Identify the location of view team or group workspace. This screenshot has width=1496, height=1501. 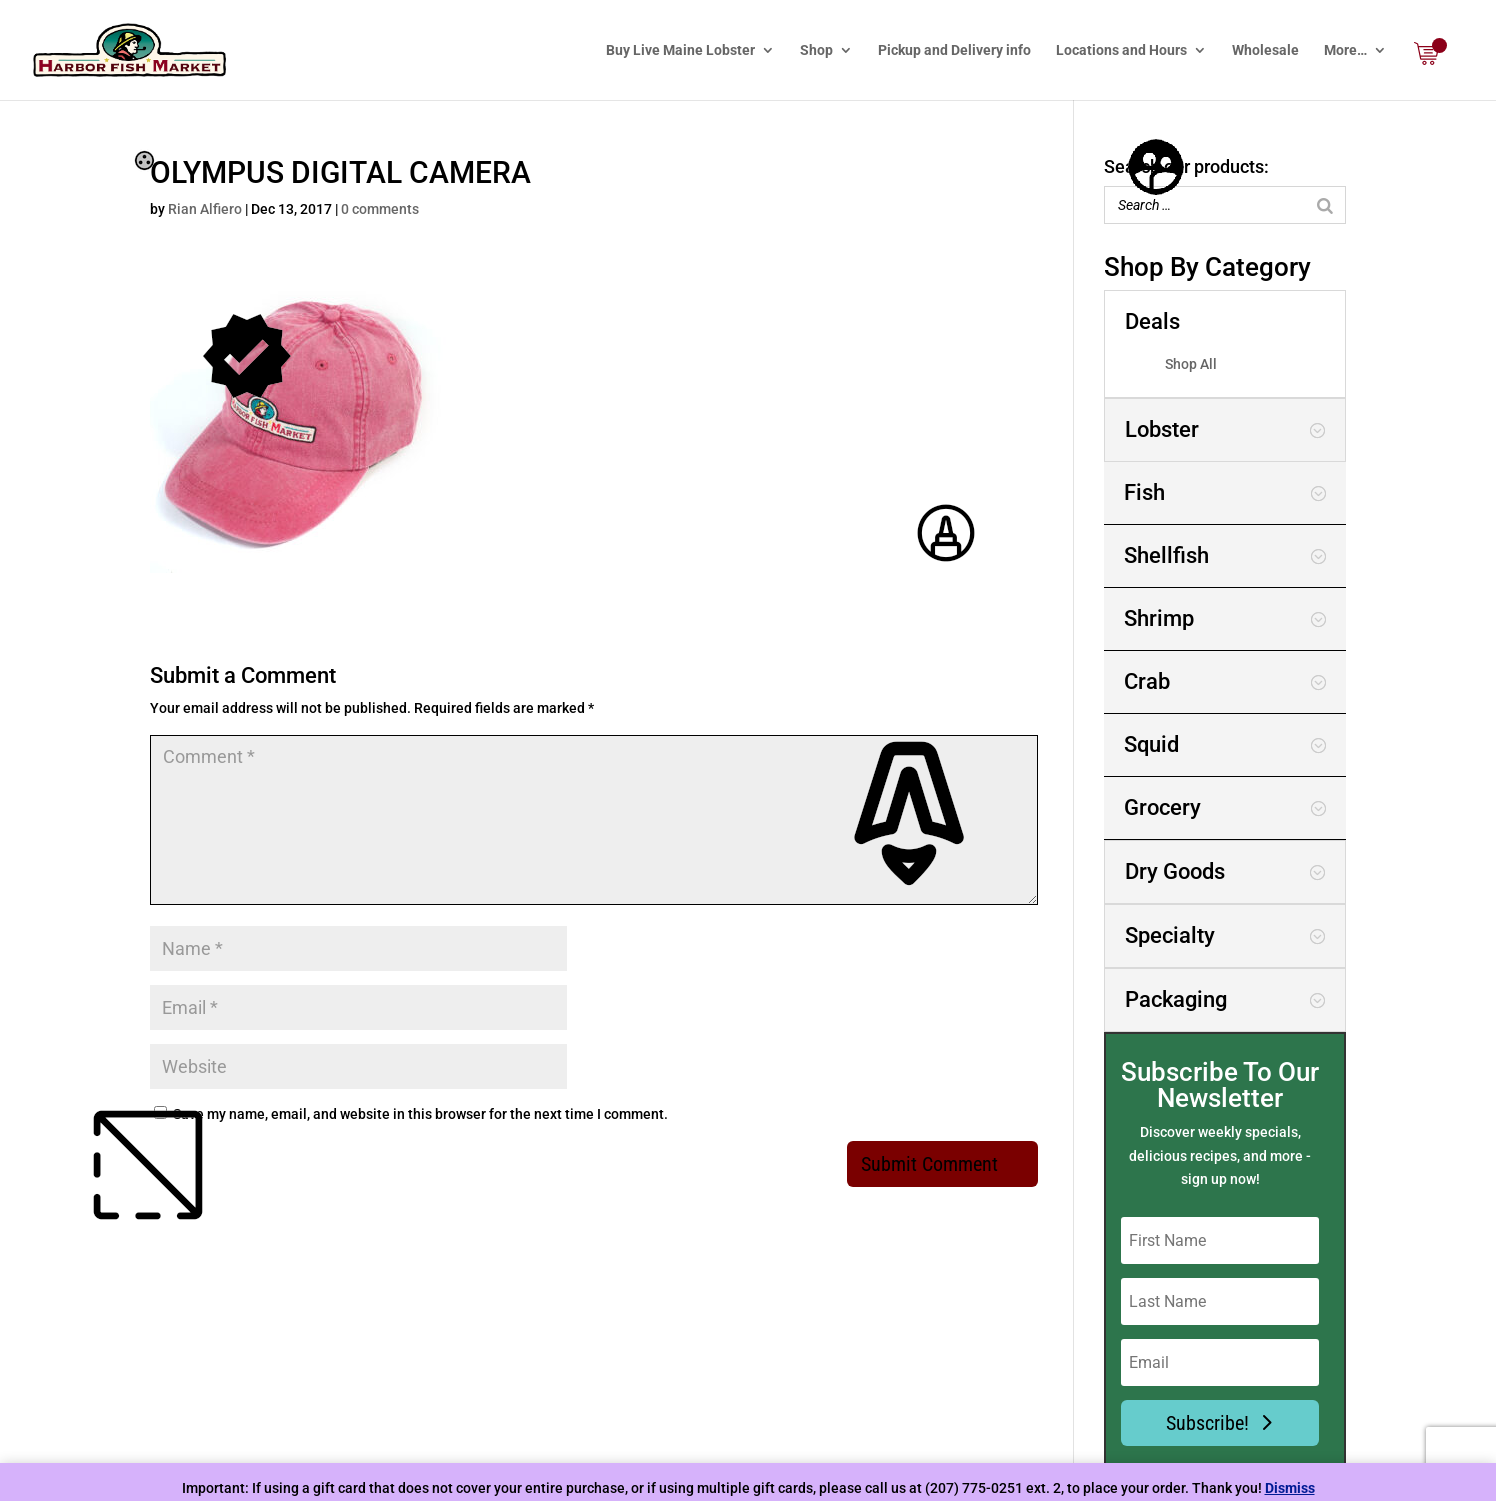
(144, 160).